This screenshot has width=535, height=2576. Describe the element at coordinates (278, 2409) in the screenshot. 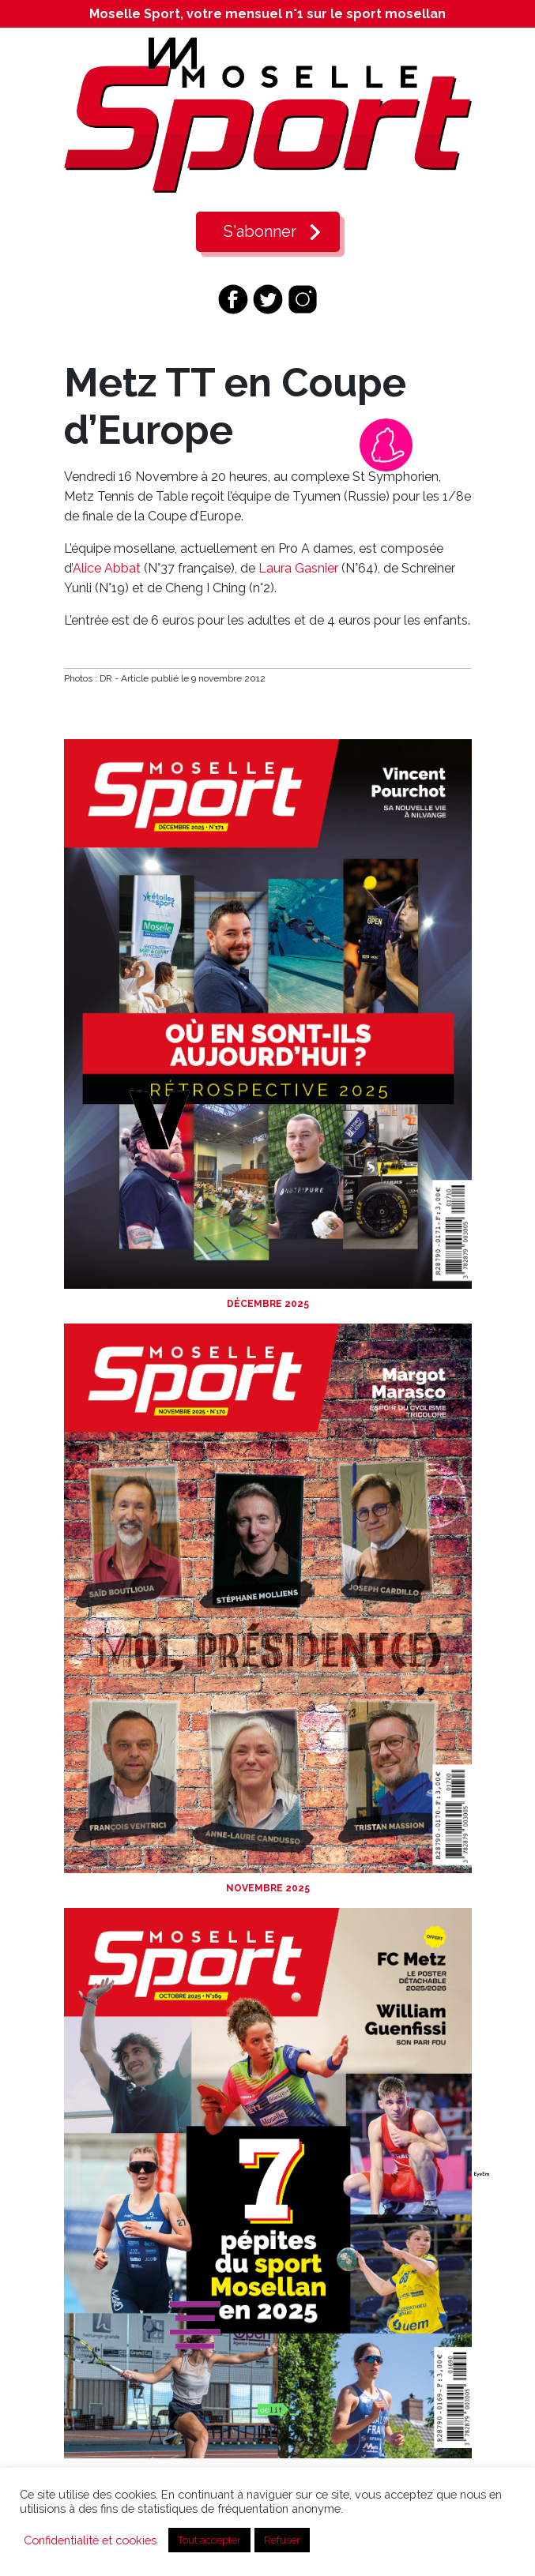

I see `oclif command-line framework logo` at that location.